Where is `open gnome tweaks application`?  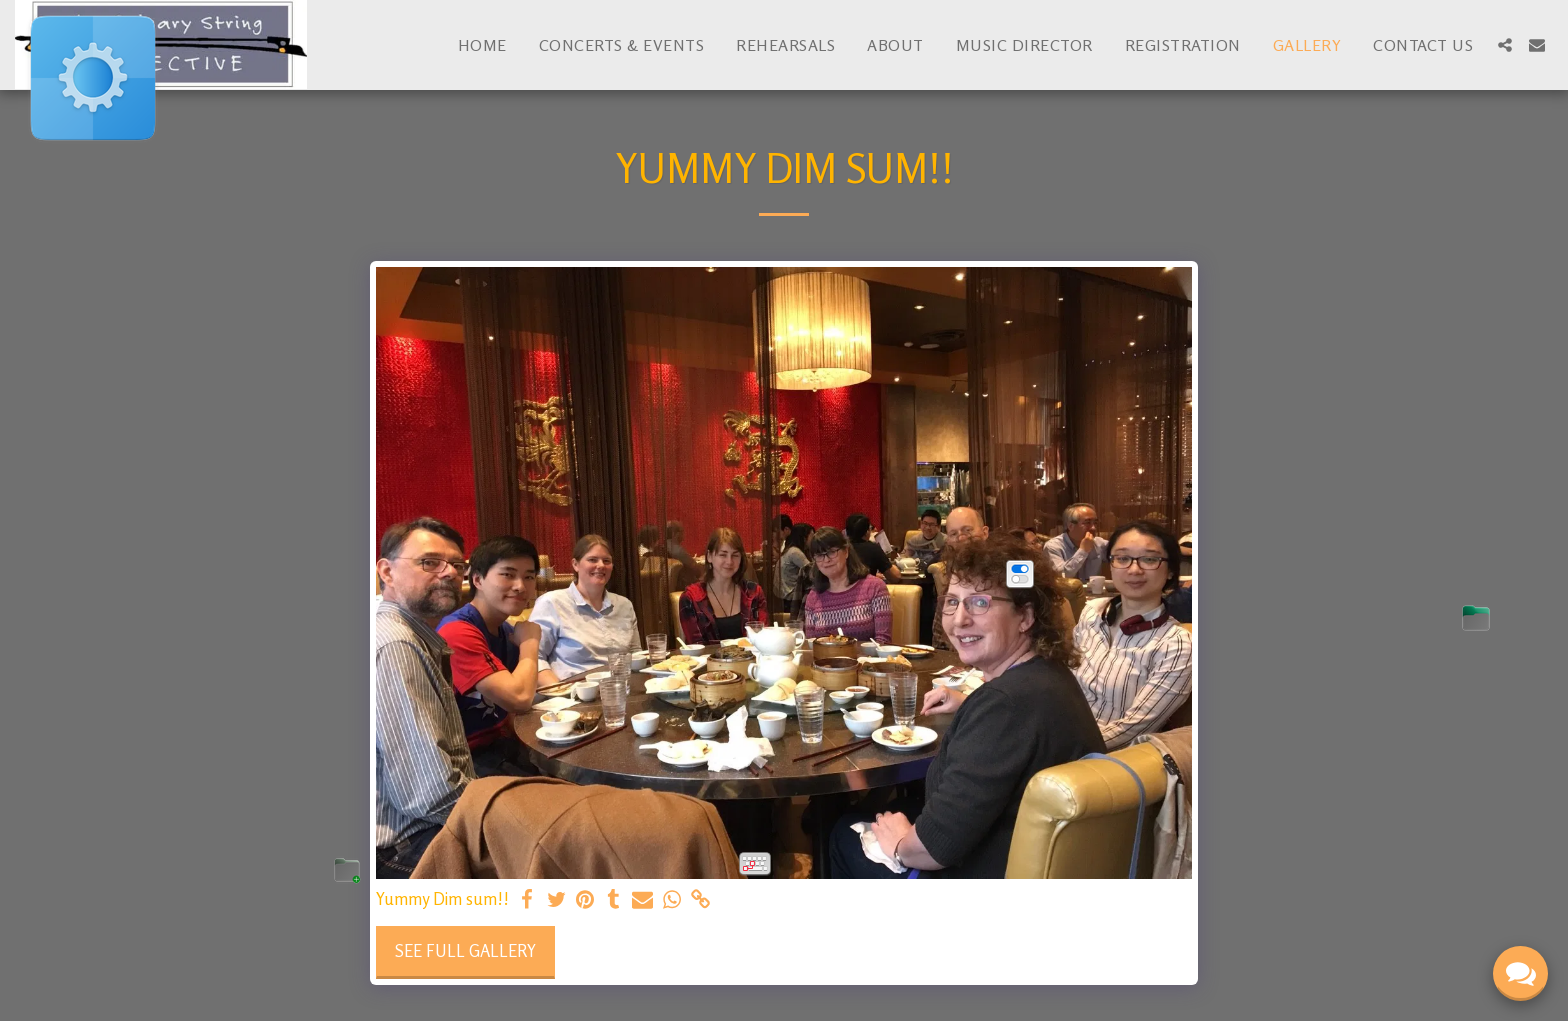
open gnome tweaks application is located at coordinates (1020, 574).